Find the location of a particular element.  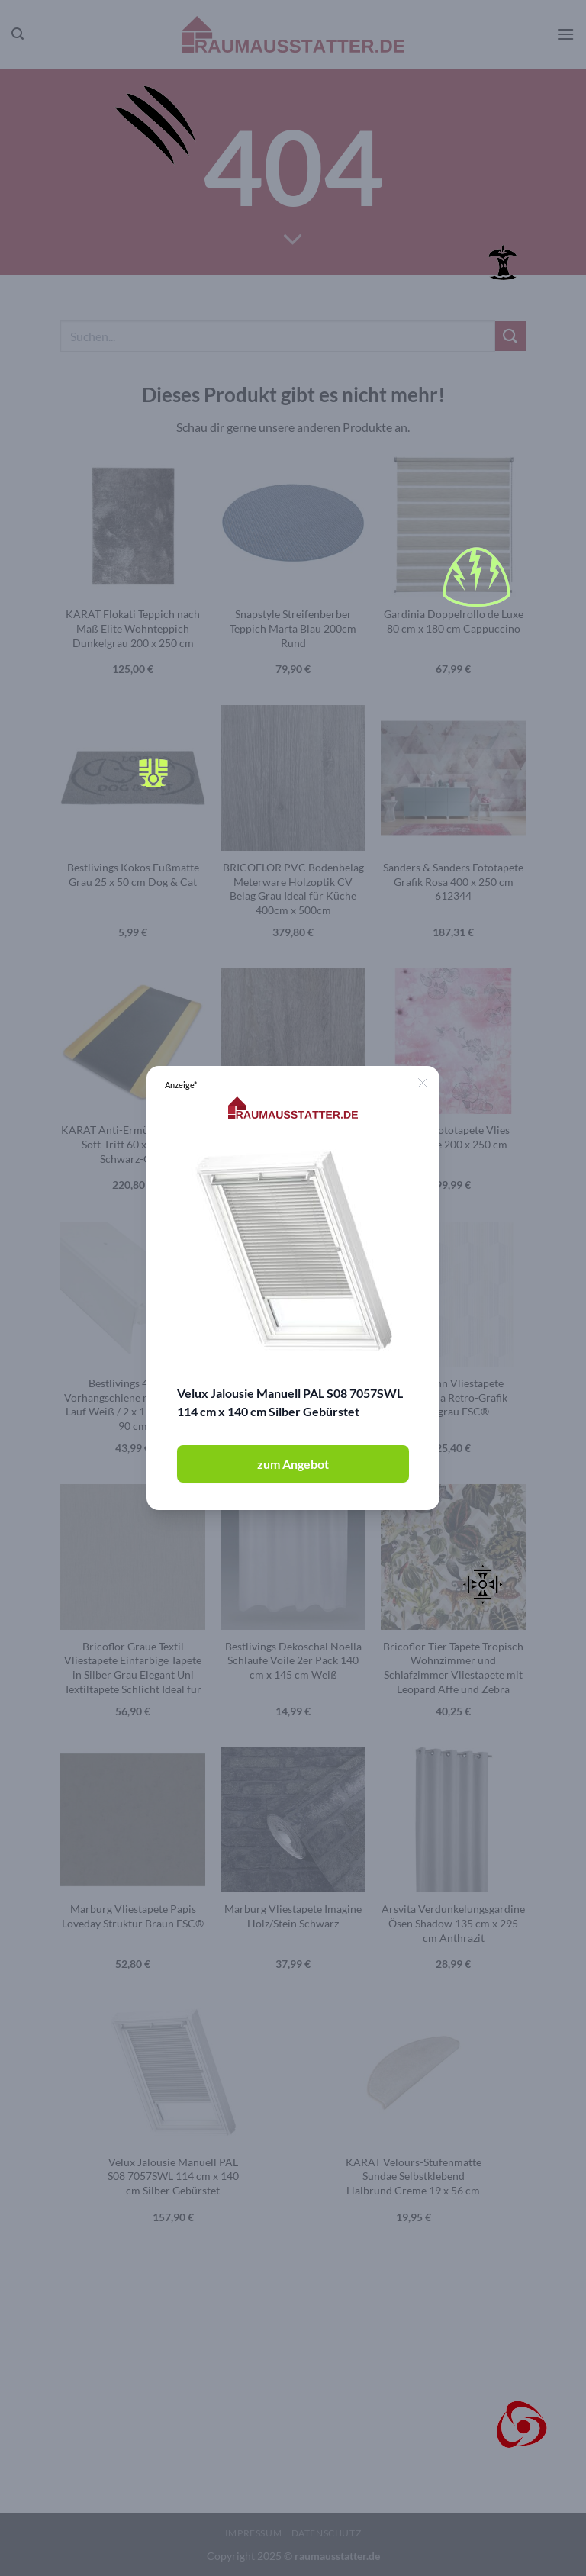

indicates food waste or compost category is located at coordinates (503, 262).